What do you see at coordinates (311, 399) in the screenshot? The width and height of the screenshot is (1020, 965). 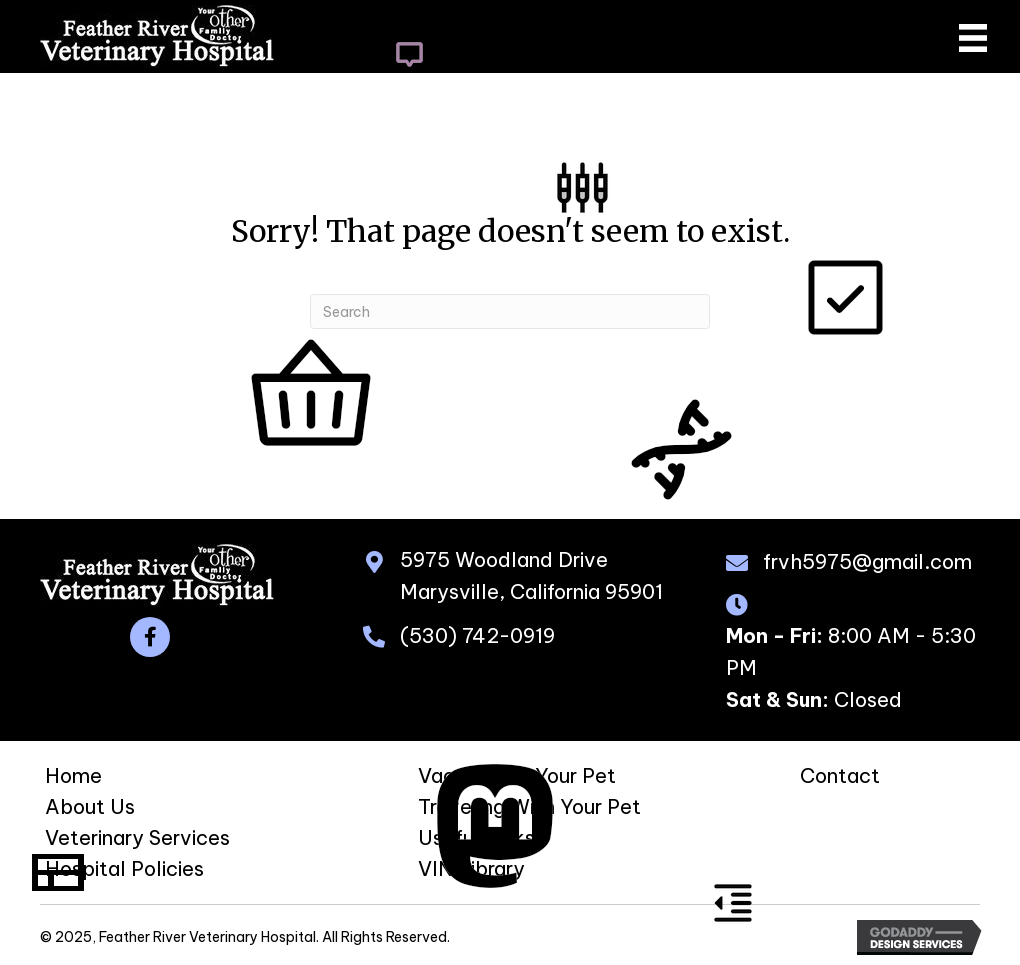 I see `view shopping basket` at bounding box center [311, 399].